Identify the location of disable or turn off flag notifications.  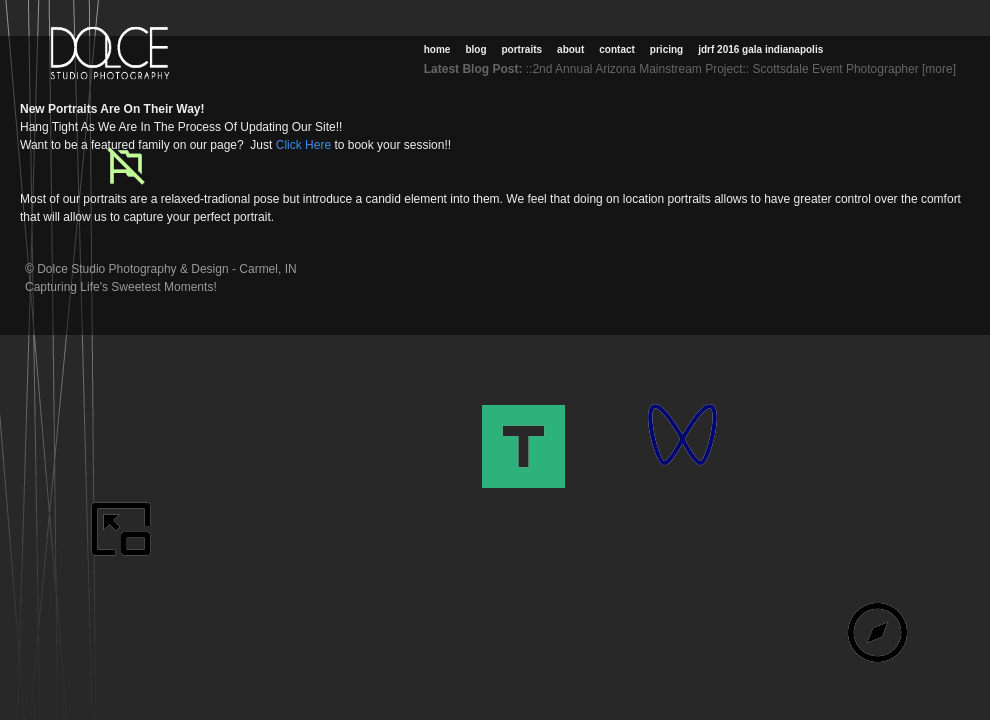
(126, 166).